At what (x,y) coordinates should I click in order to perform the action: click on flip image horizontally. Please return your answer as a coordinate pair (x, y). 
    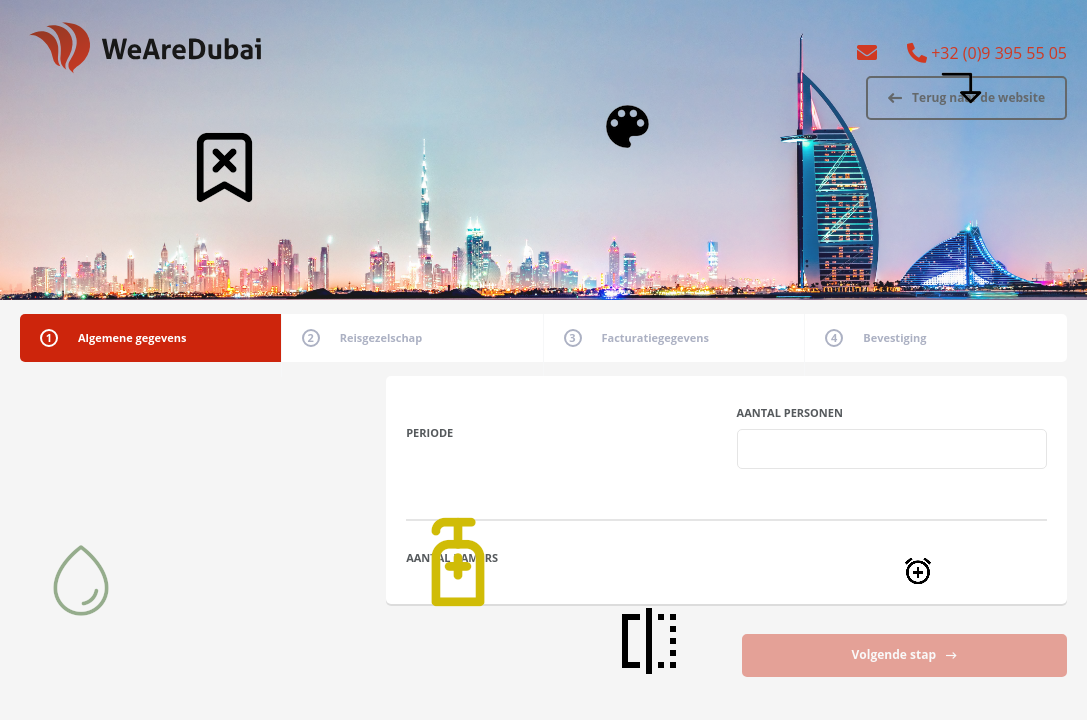
    Looking at the image, I should click on (649, 641).